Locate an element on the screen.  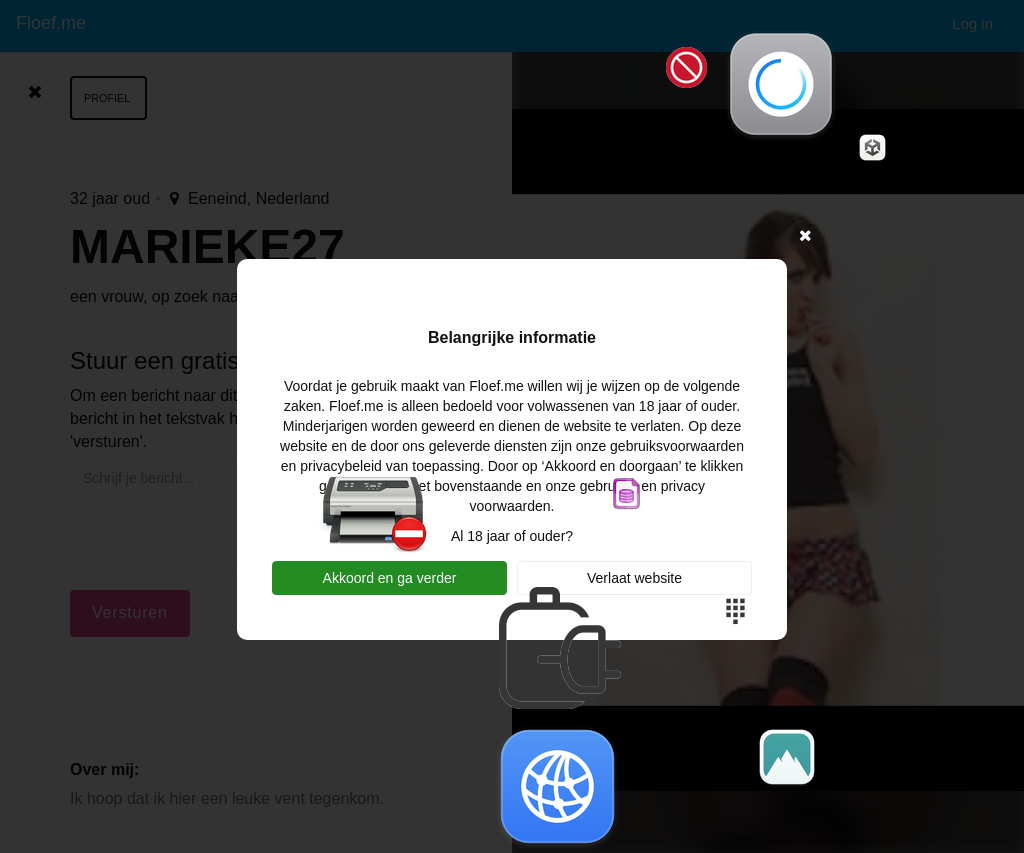
configure app launch animation preferences is located at coordinates (781, 86).